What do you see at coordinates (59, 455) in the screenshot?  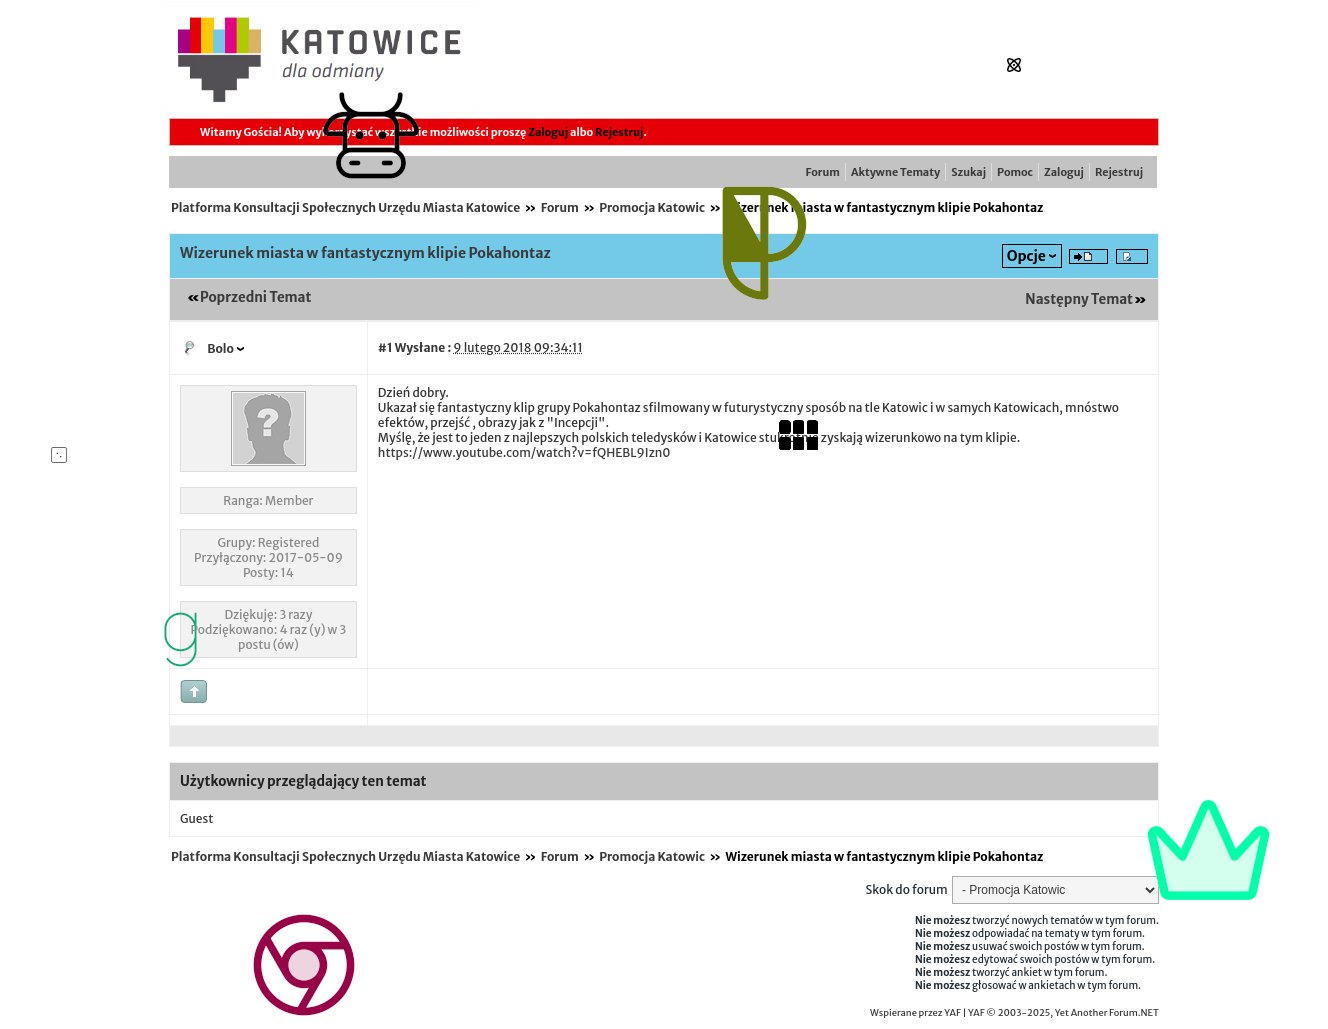 I see `roll dice or generate random number` at bounding box center [59, 455].